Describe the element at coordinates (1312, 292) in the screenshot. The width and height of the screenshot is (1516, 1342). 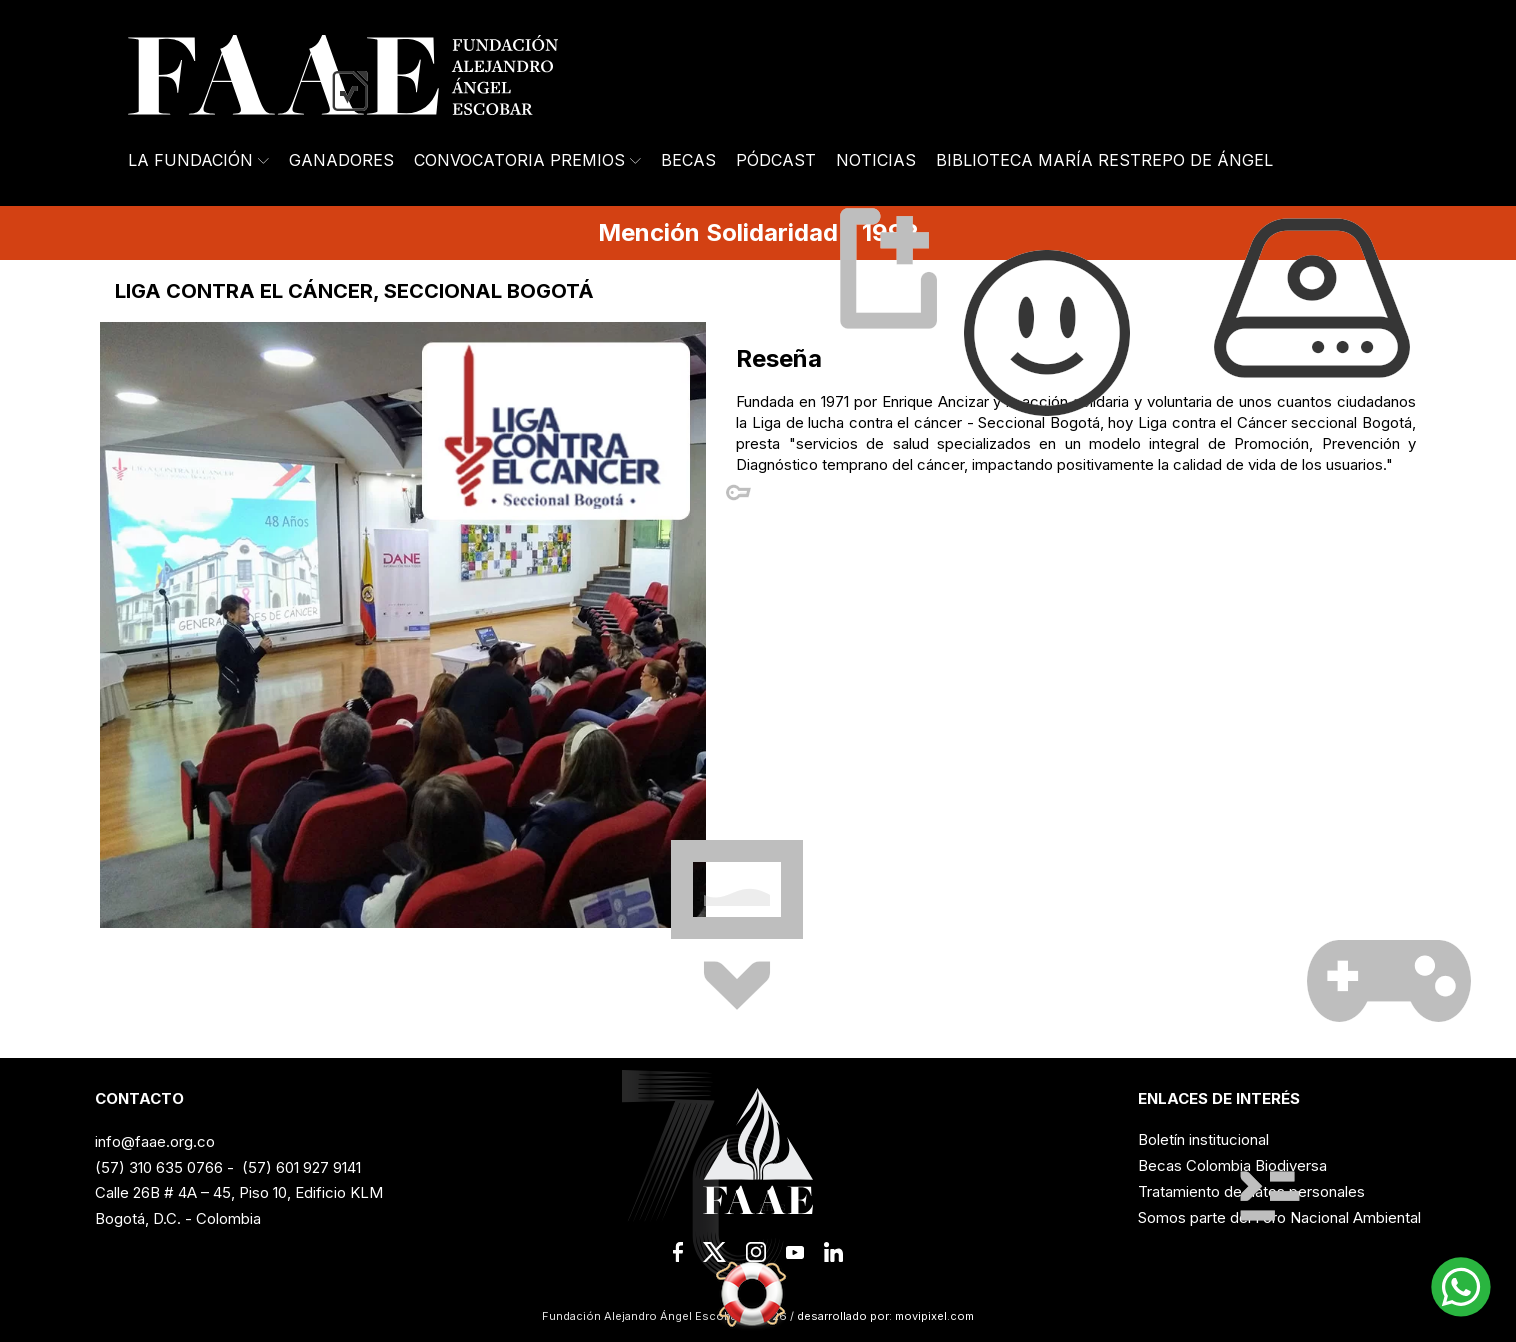
I see `indicates a firewire-connected hard drive` at that location.